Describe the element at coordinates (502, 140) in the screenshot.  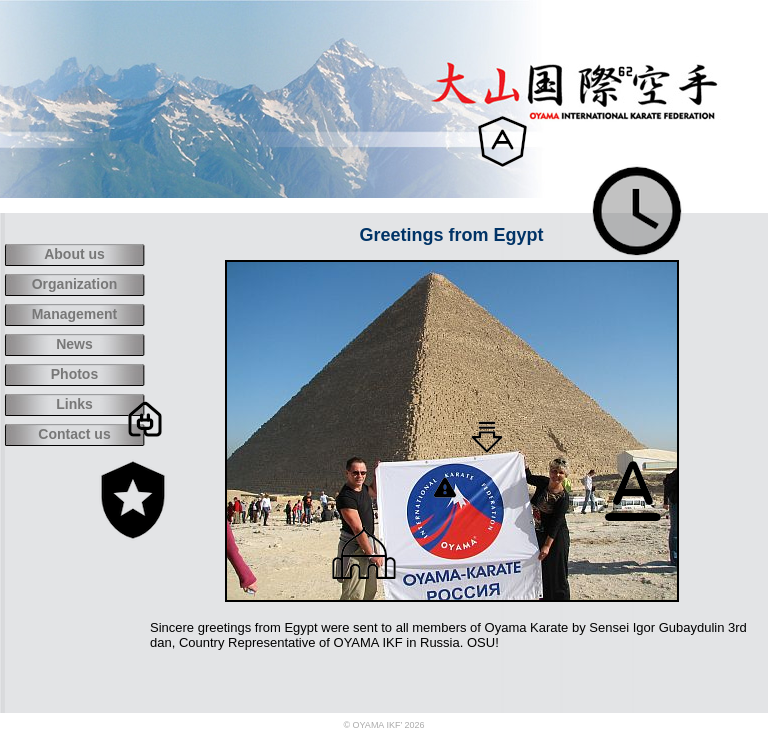
I see `Angular framework logo` at that location.